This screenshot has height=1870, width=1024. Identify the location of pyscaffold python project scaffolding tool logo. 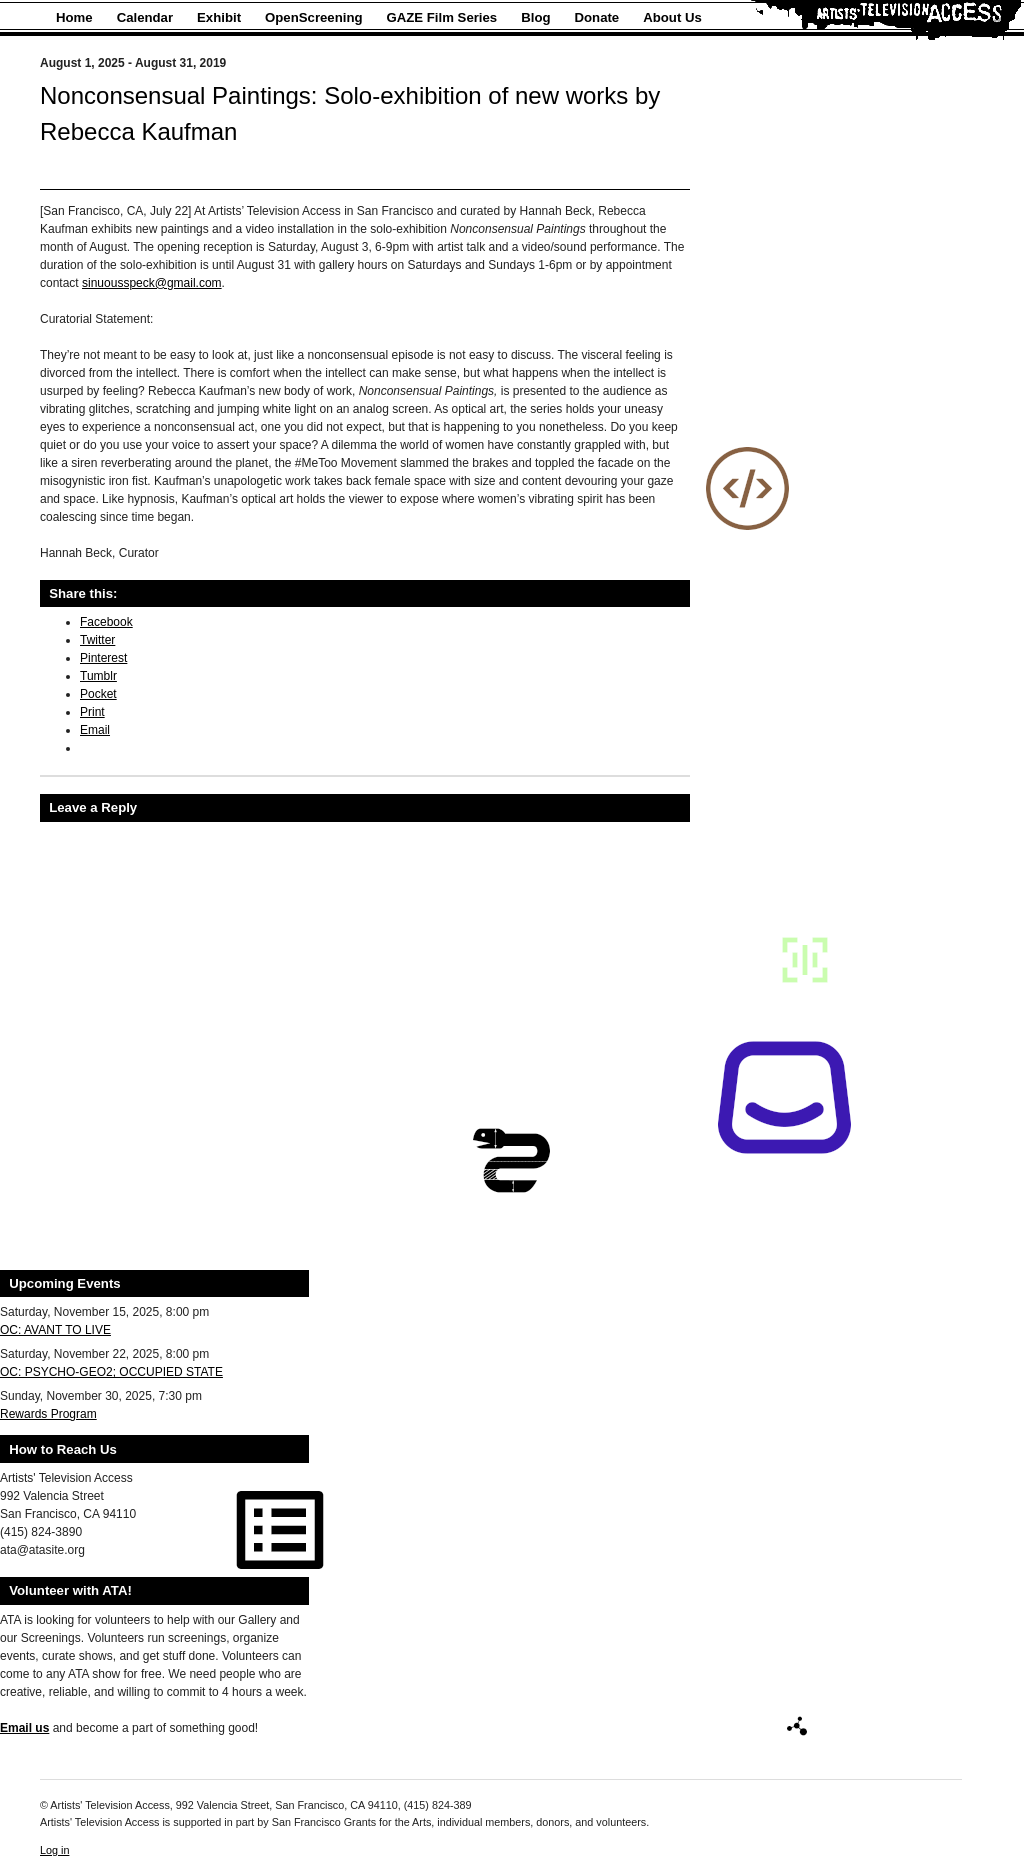
(511, 1160).